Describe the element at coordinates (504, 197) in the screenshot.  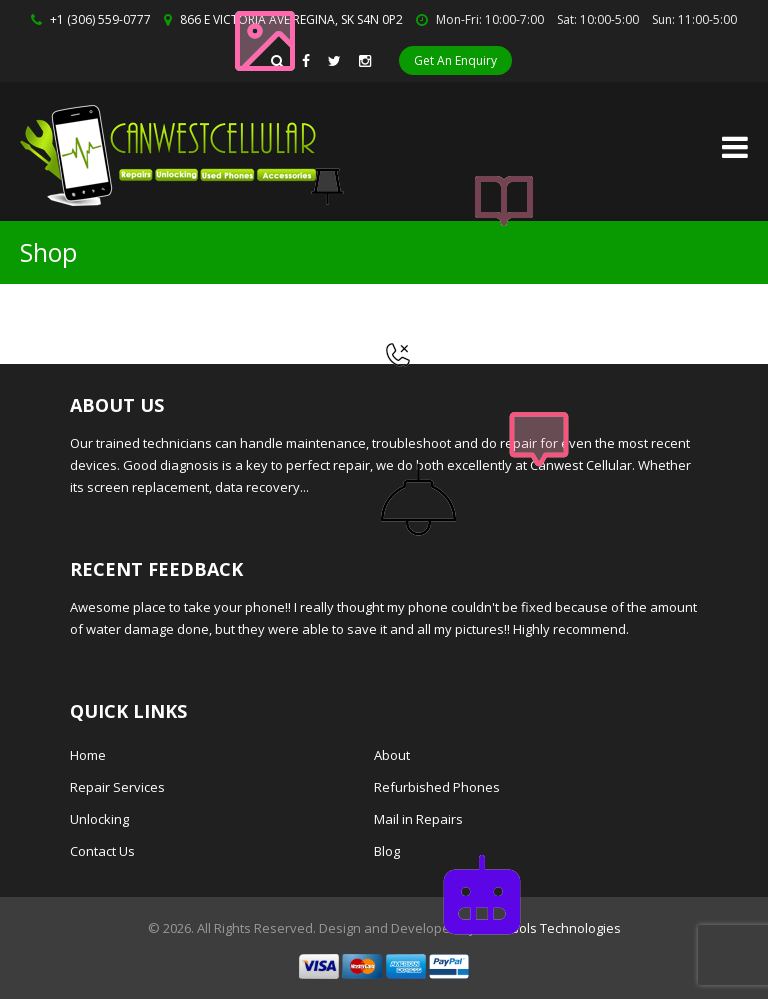
I see `open reading mode or e-reader` at that location.